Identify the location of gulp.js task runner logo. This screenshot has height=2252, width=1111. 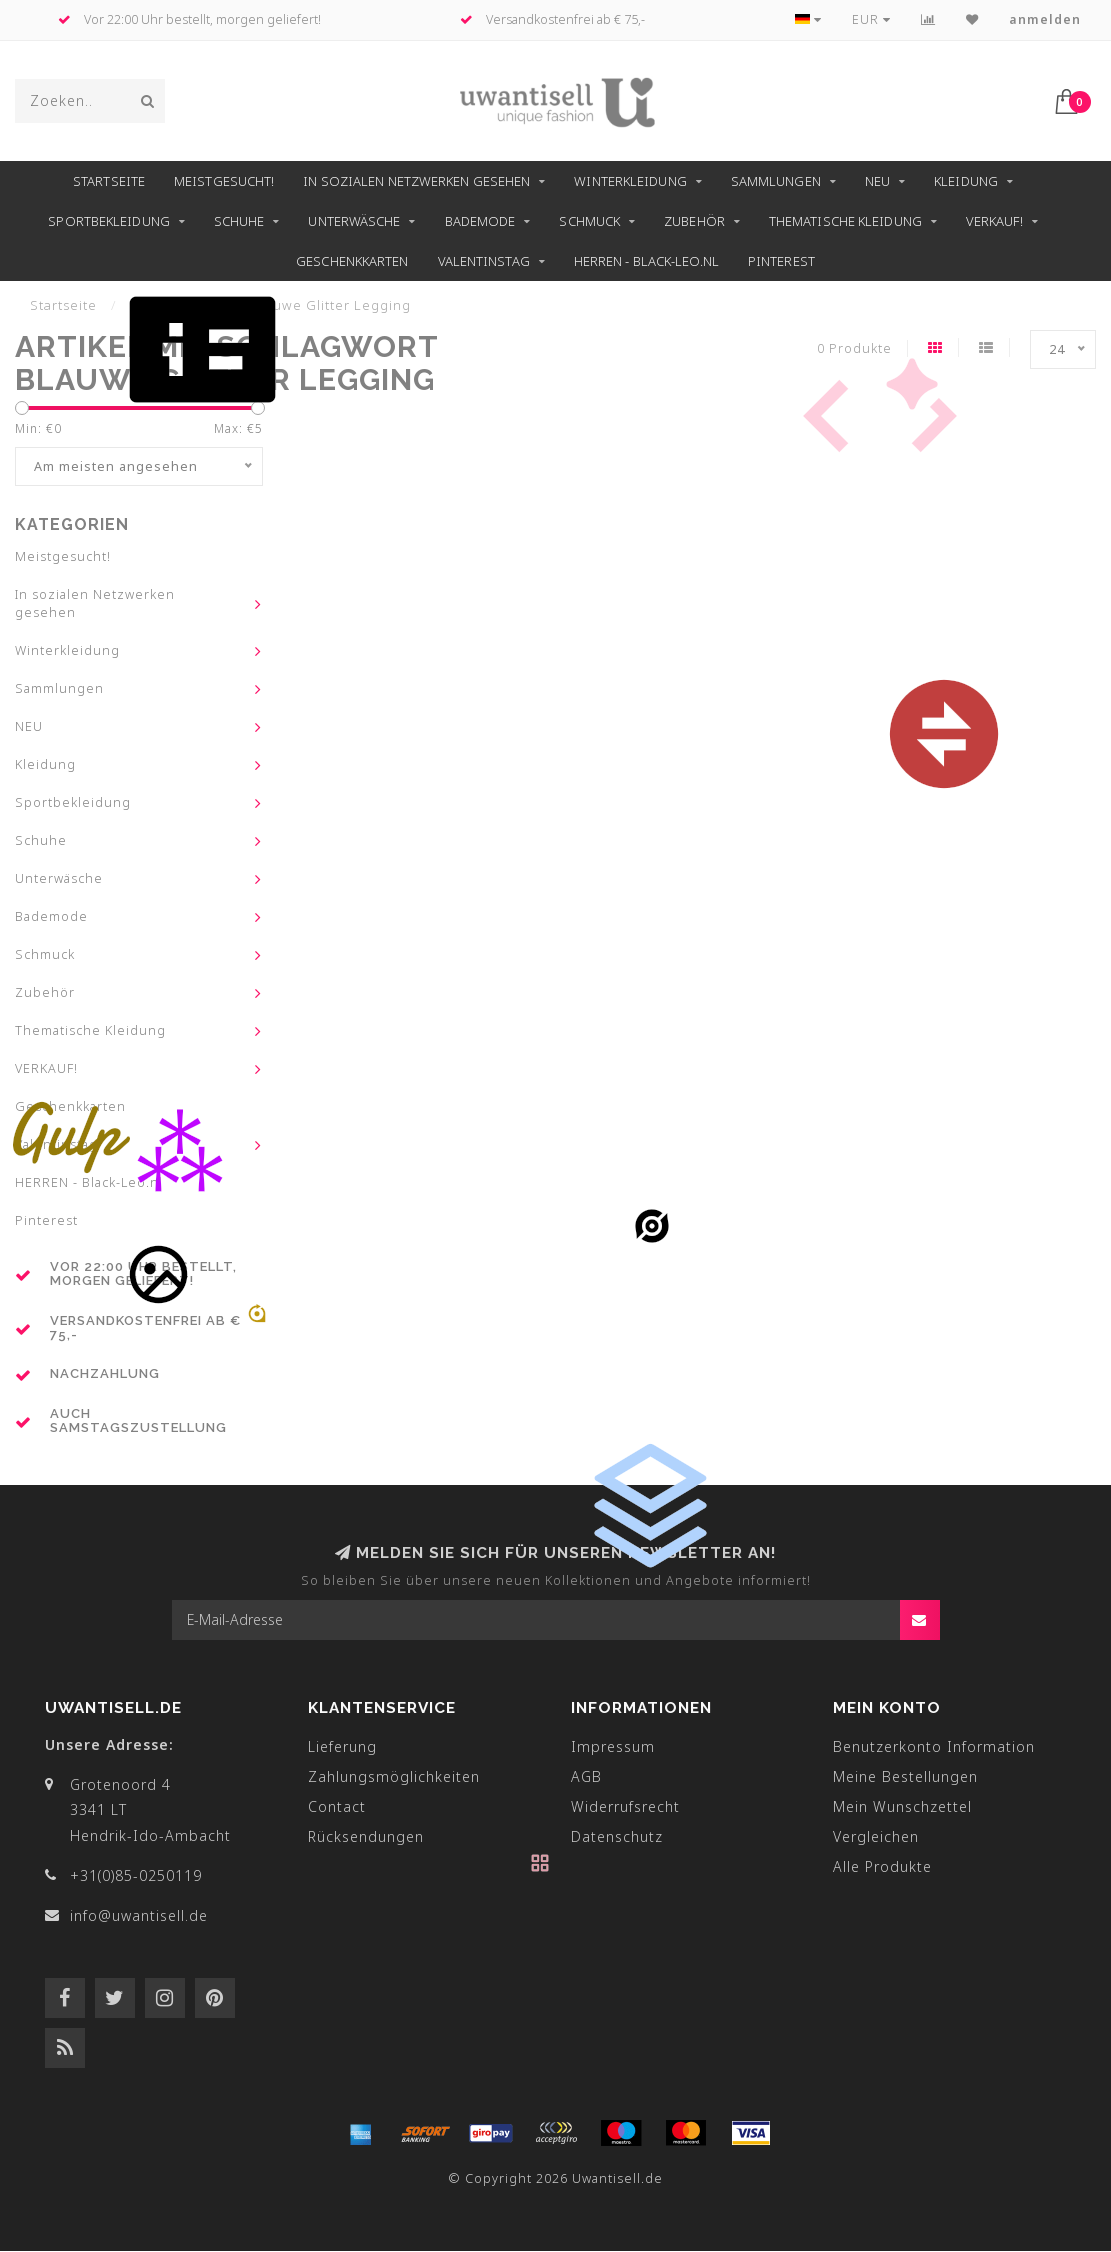
(71, 1137).